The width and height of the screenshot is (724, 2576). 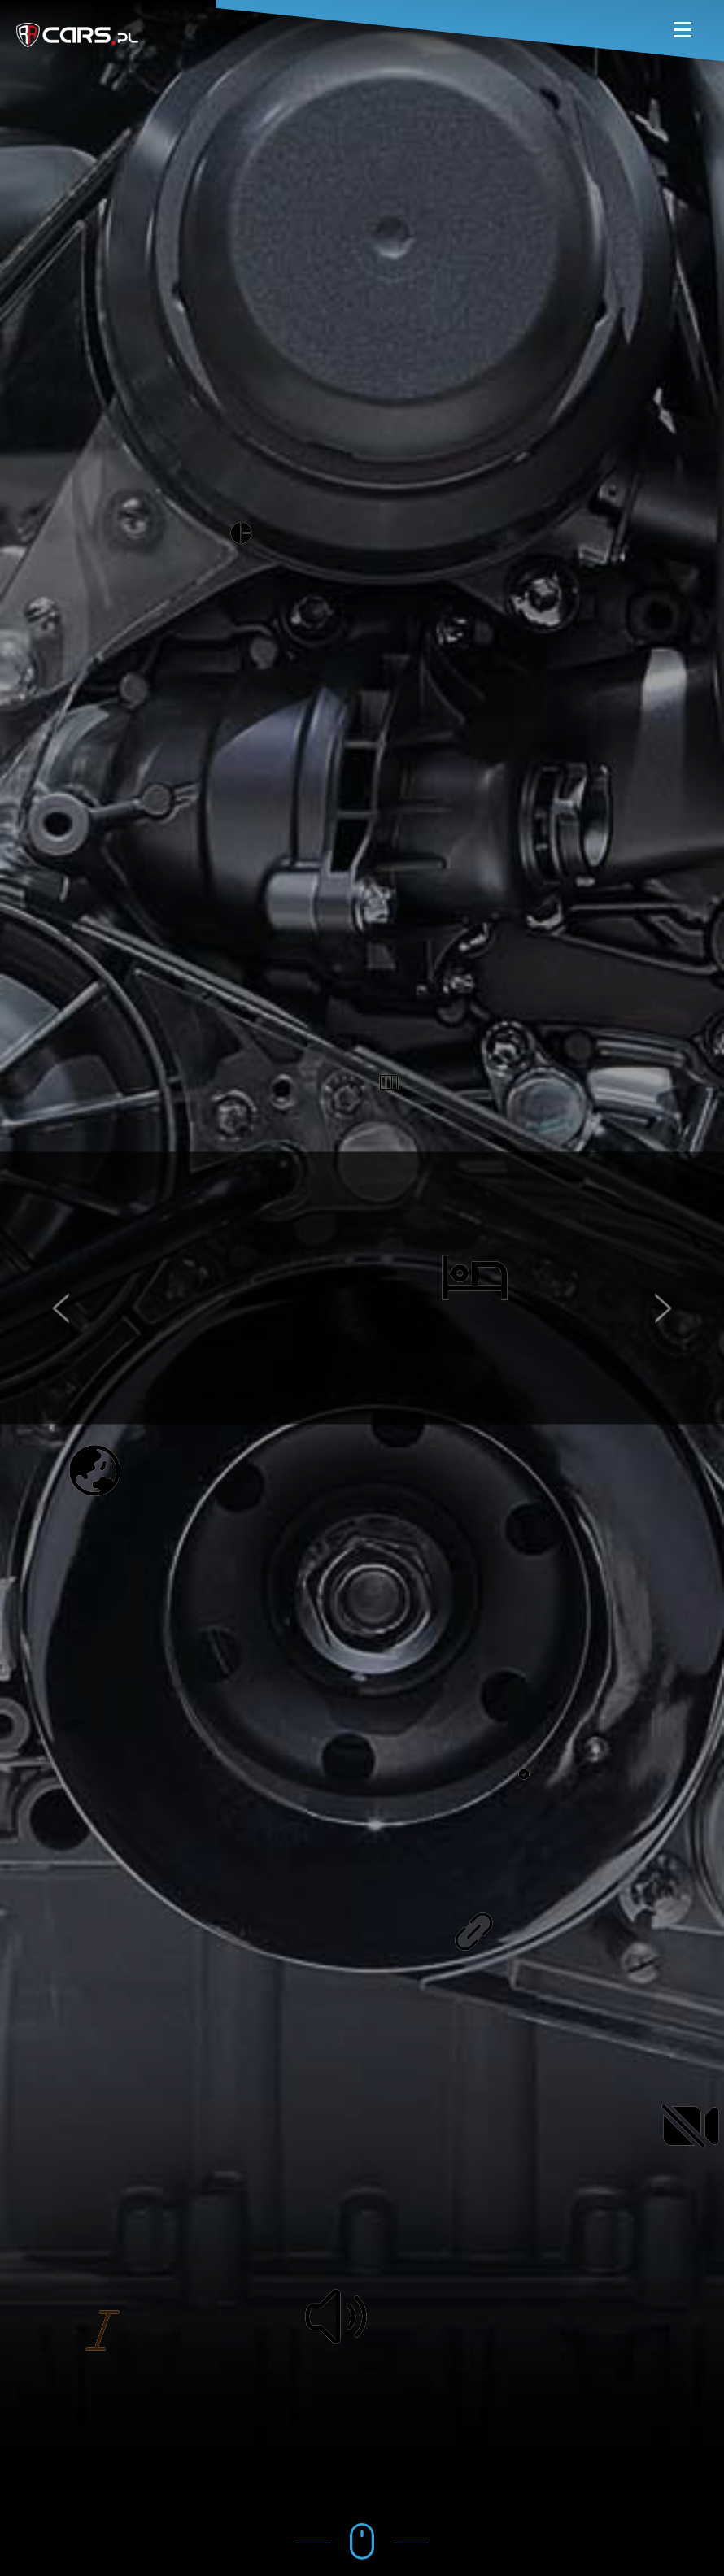 I want to click on indicates a completed or successful action, so click(x=524, y=1774).